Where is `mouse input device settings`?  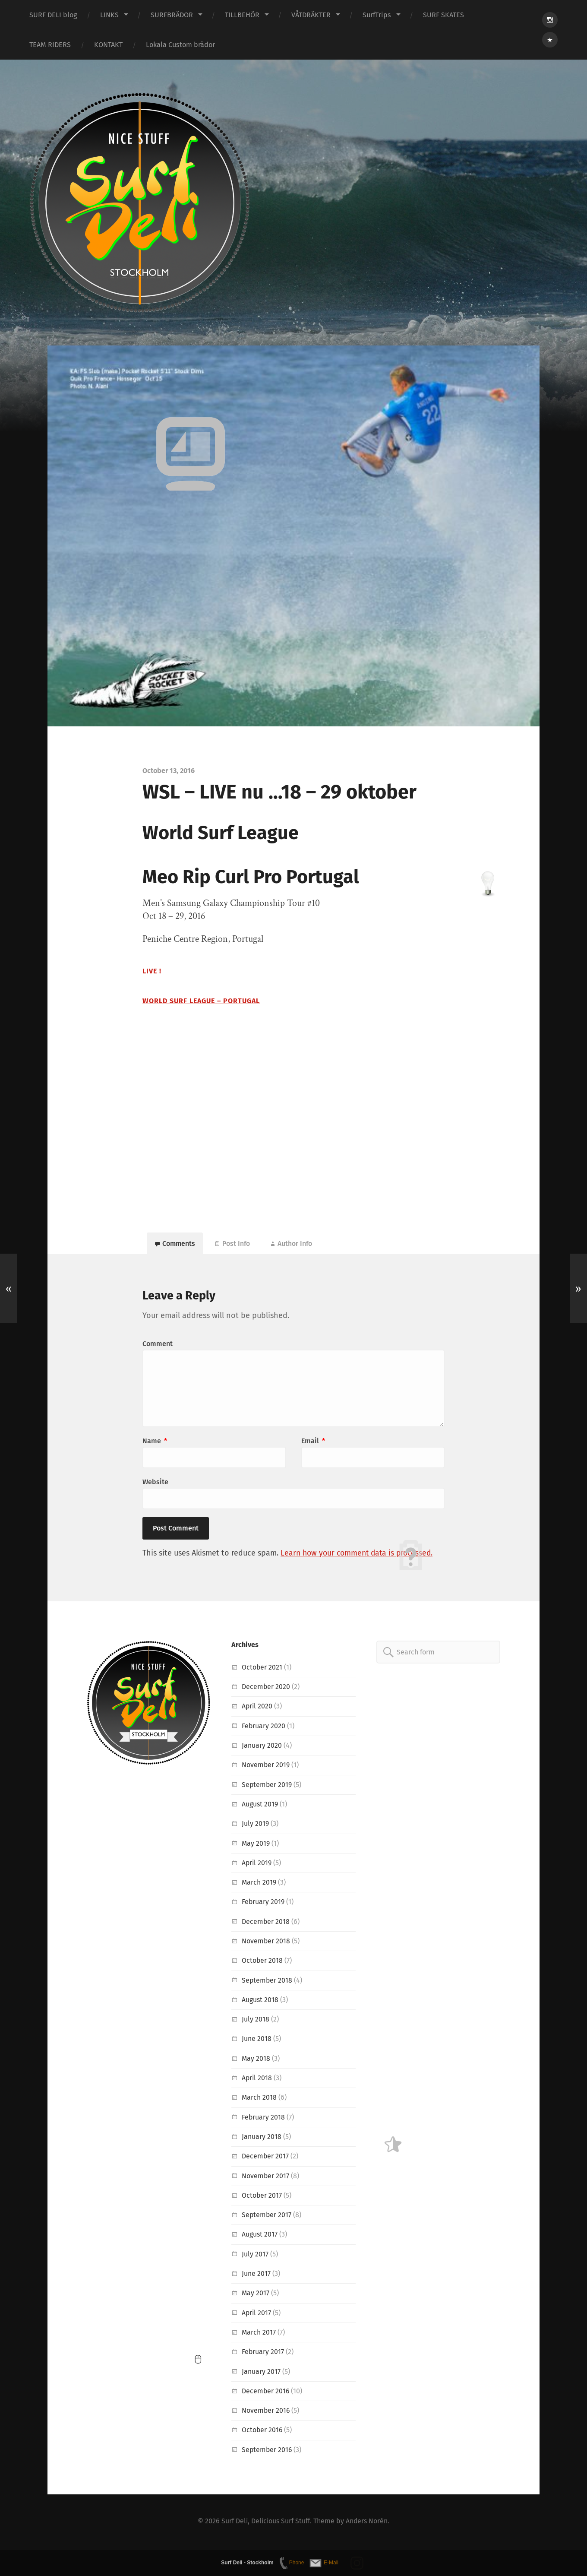 mouse input device settings is located at coordinates (198, 2359).